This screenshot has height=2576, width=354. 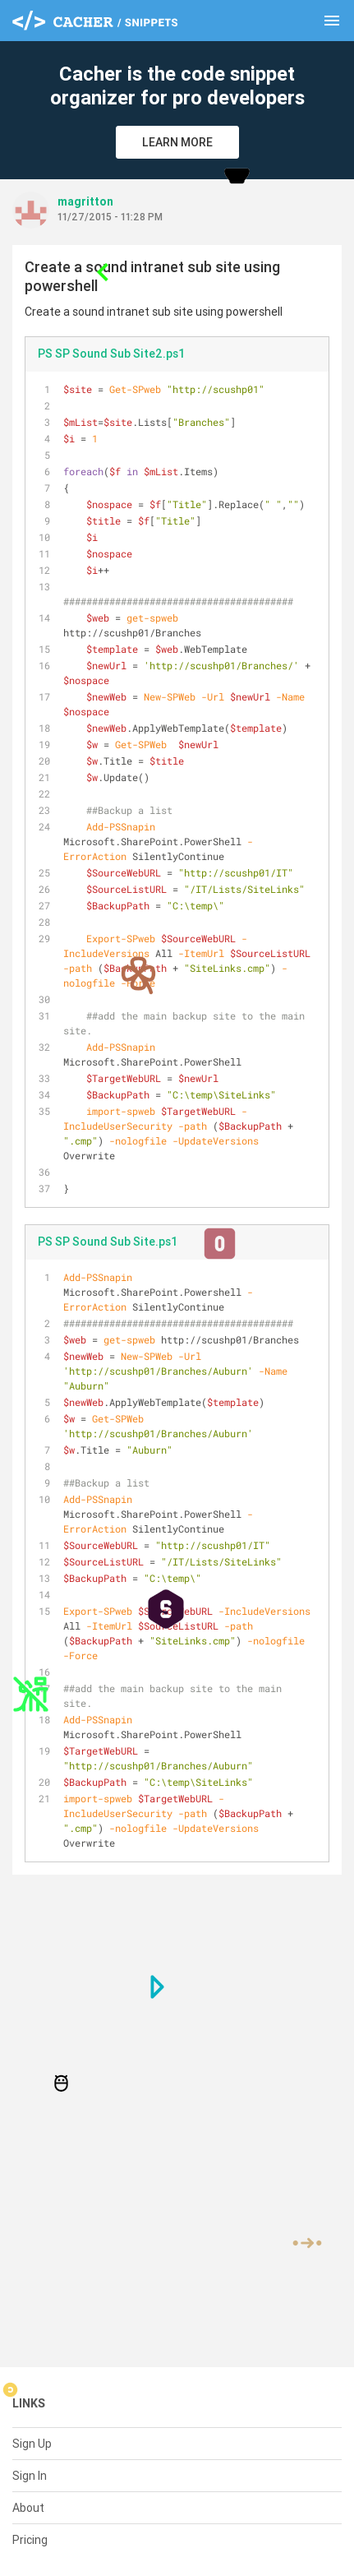 I want to click on android device or system settings, so click(x=61, y=2083).